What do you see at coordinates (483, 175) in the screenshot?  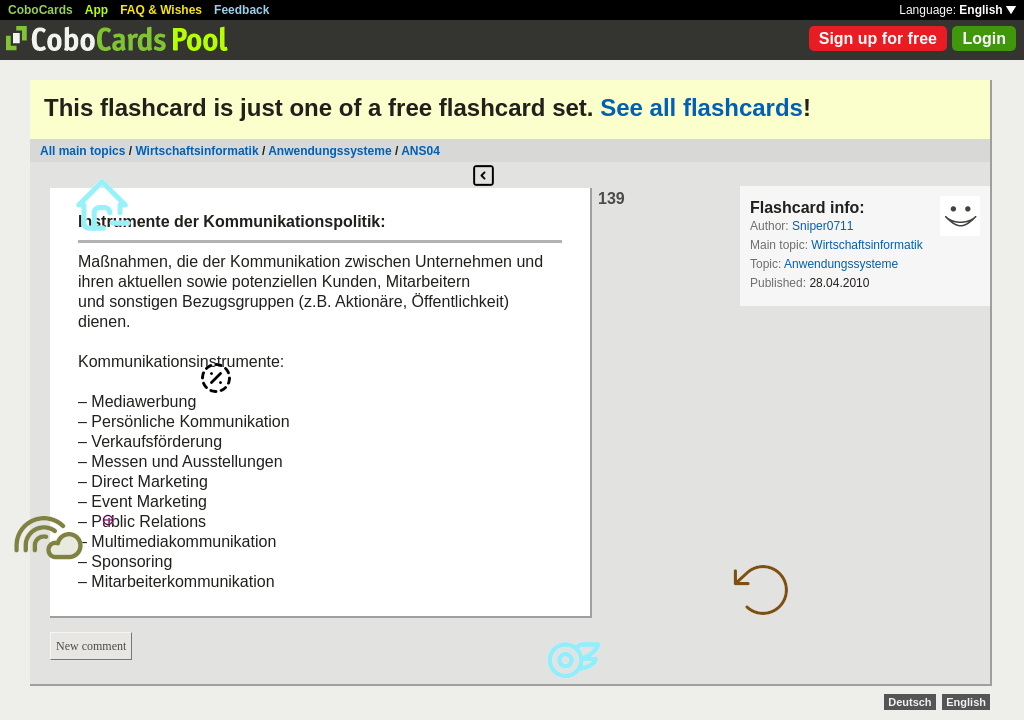 I see `navigate to the previous page or screen` at bounding box center [483, 175].